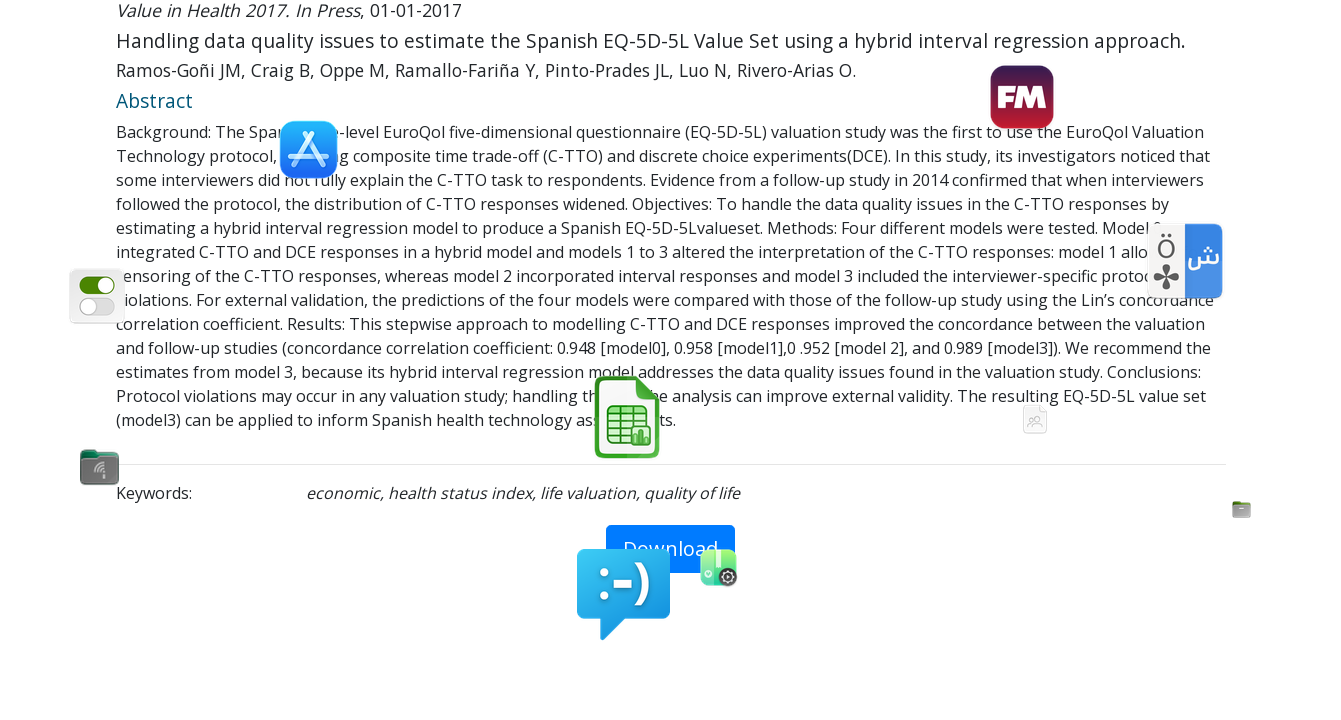 The width and height of the screenshot is (1341, 720). I want to click on credits or attribution file, so click(1035, 419).